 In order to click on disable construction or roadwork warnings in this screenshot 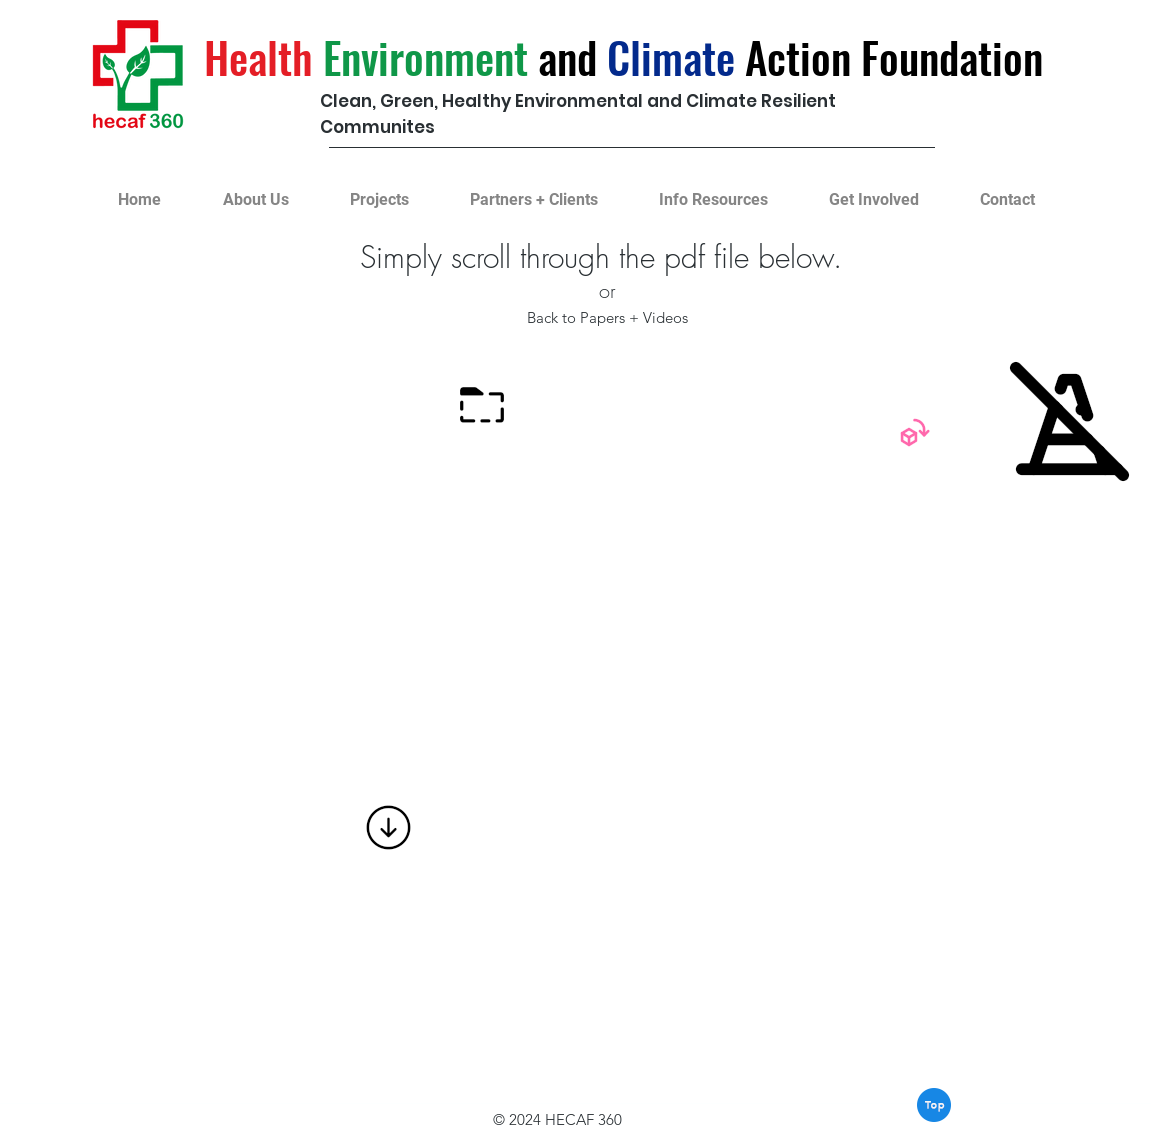, I will do `click(1069, 421)`.